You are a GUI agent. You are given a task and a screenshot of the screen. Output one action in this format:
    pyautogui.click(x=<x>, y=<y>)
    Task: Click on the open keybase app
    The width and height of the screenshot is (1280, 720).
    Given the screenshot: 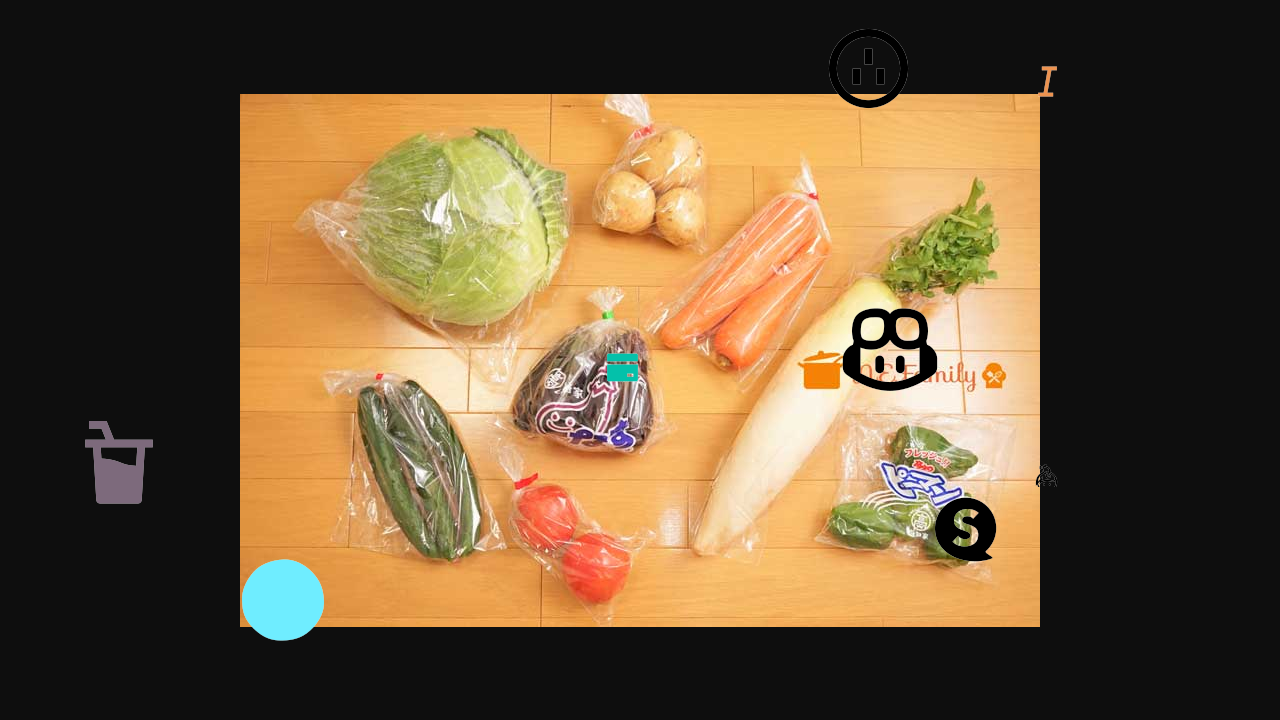 What is the action you would take?
    pyautogui.click(x=1046, y=475)
    